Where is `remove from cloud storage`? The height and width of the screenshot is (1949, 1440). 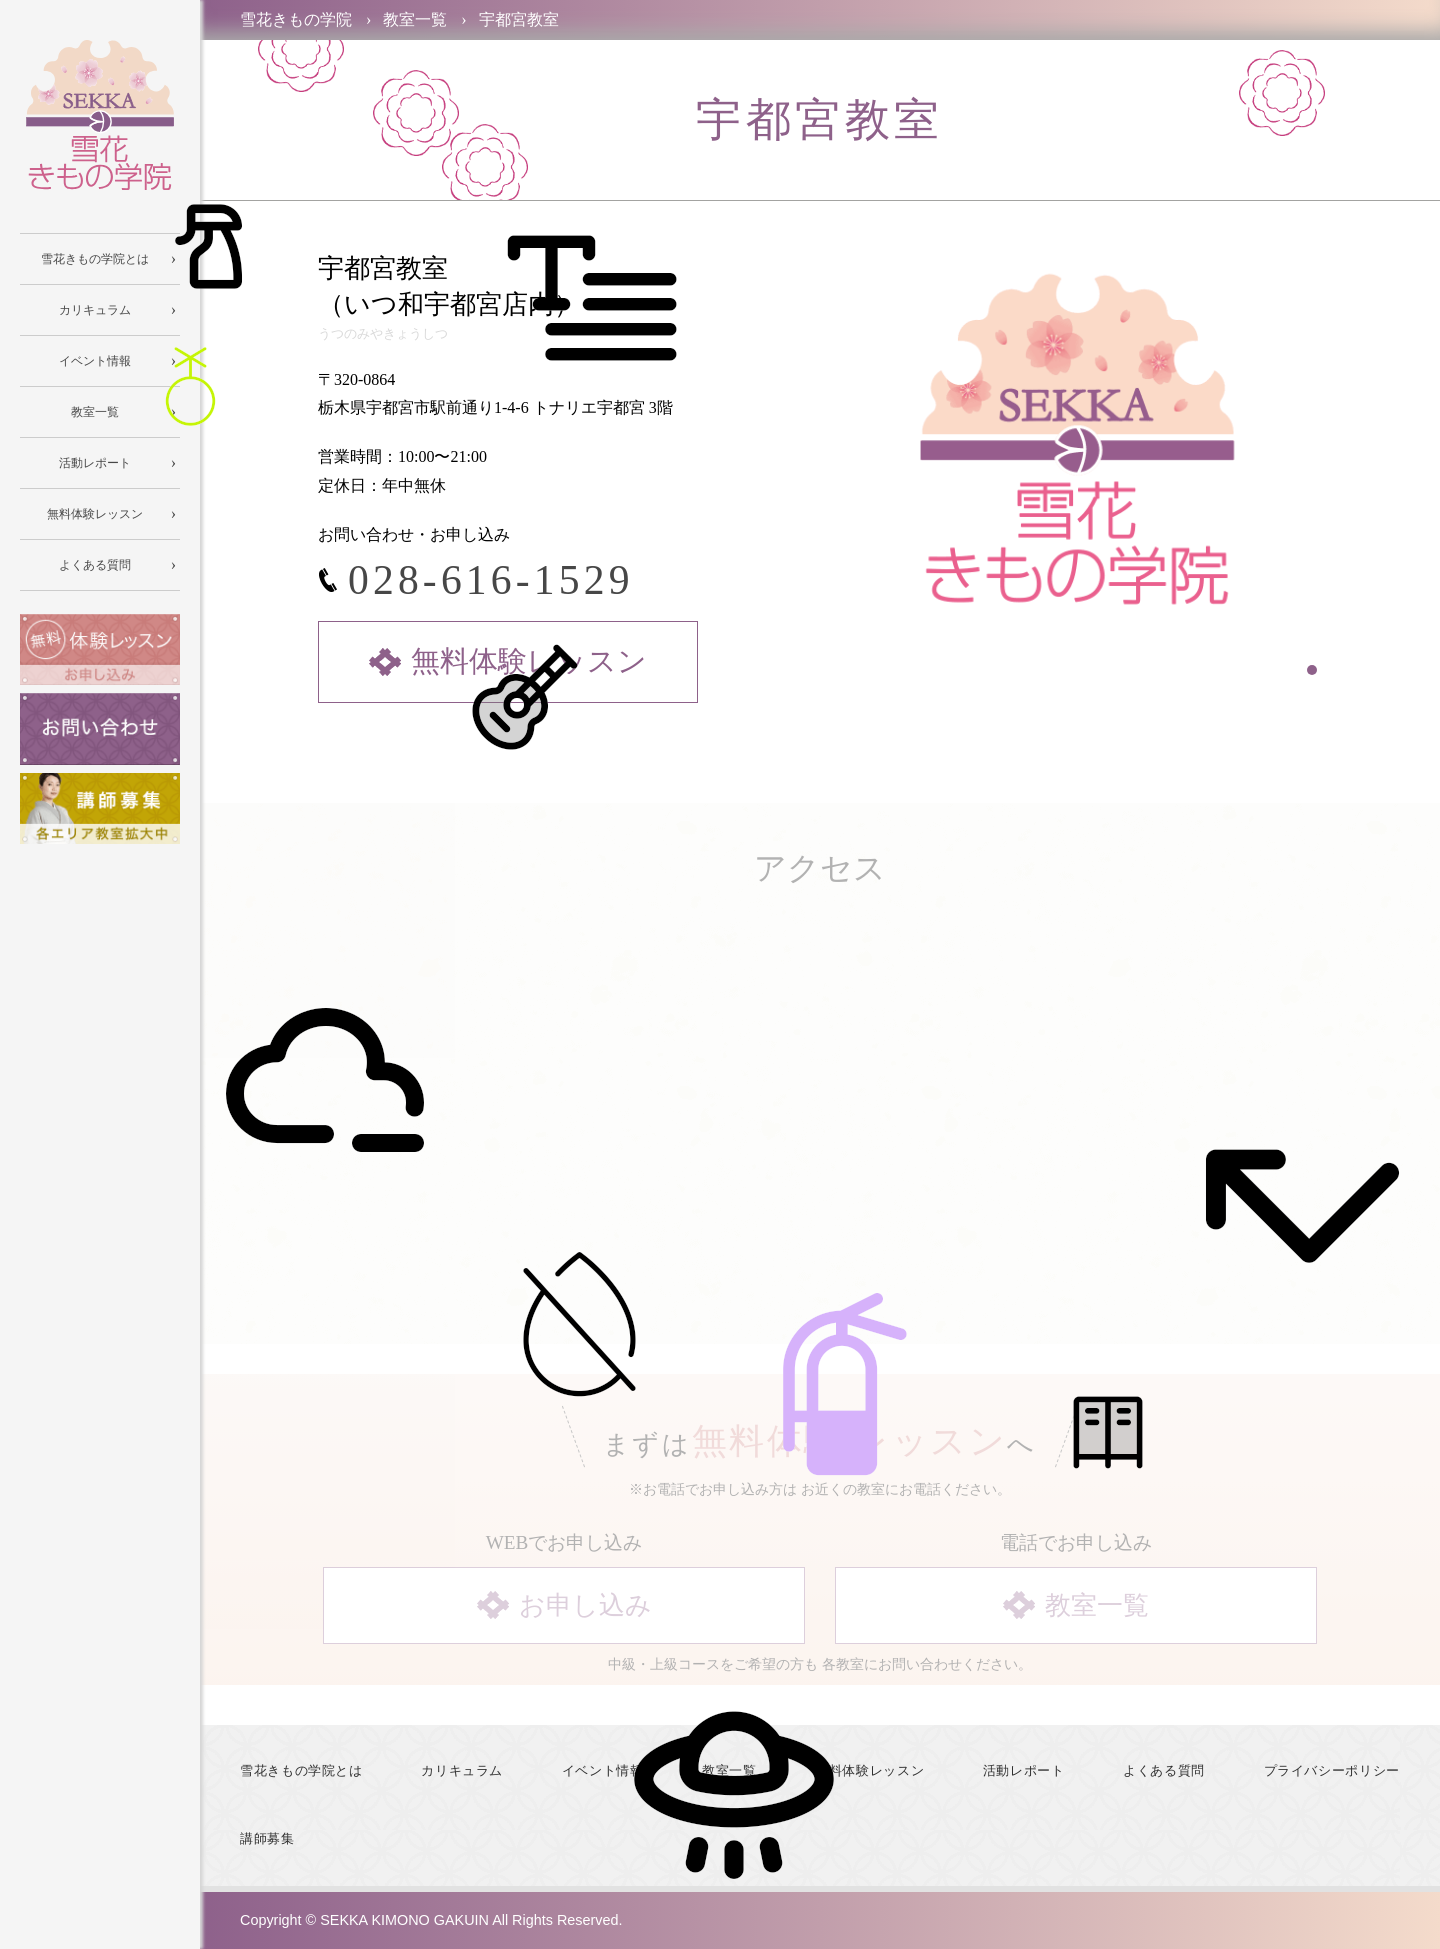 remove from cloud storage is located at coordinates (325, 1080).